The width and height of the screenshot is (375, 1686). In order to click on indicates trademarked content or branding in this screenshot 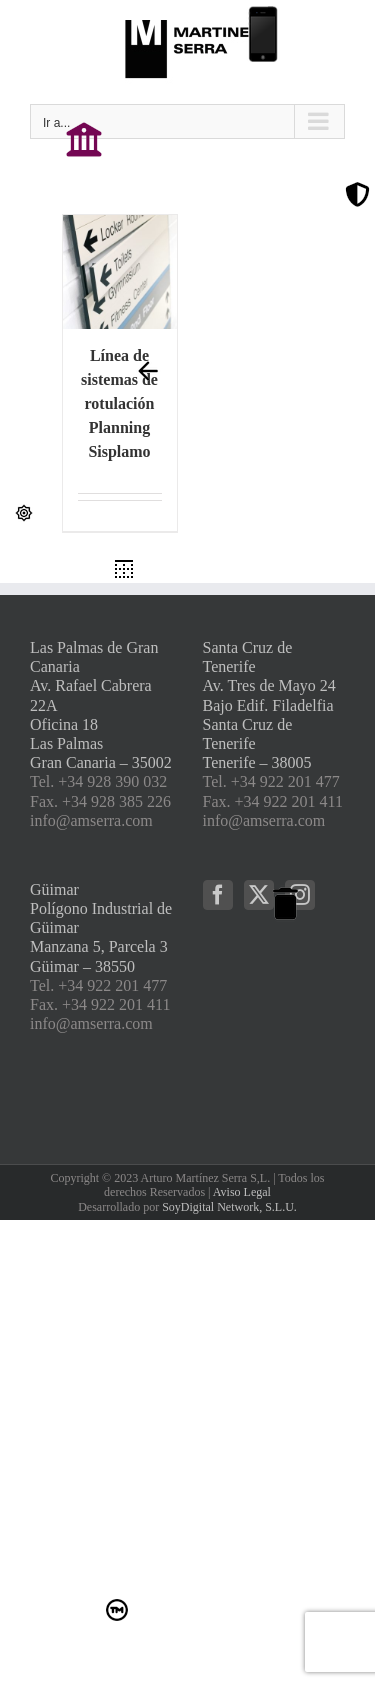, I will do `click(117, 1610)`.